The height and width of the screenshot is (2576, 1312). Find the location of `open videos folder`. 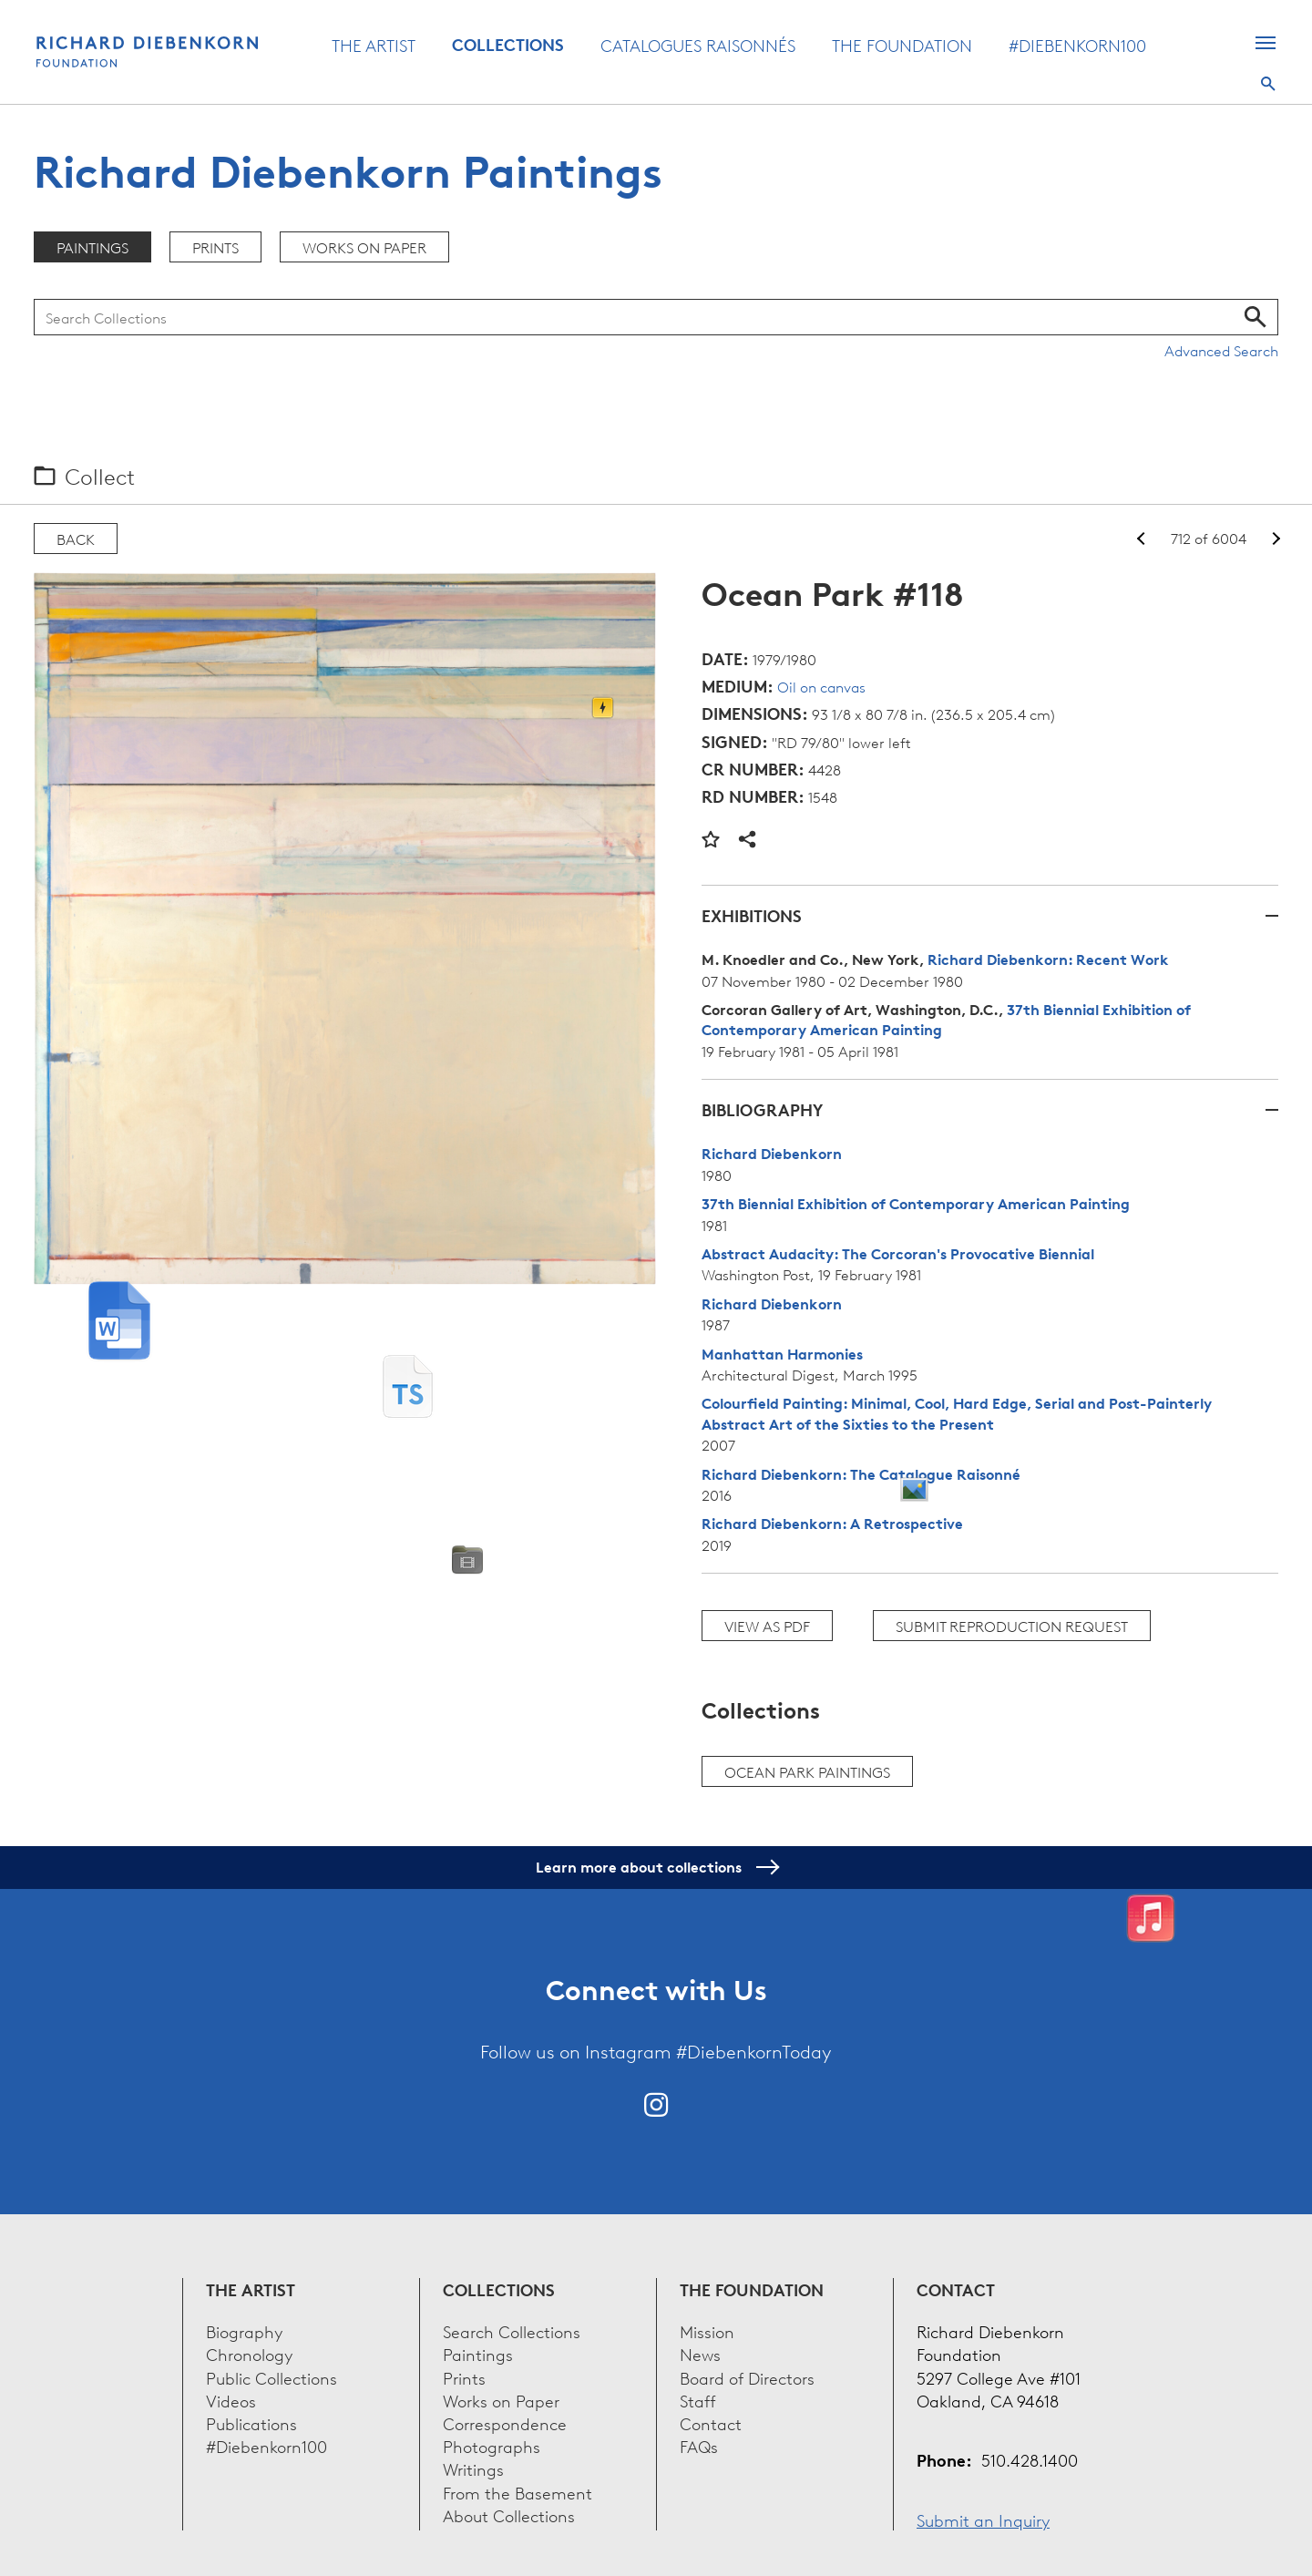

open videos folder is located at coordinates (467, 1559).